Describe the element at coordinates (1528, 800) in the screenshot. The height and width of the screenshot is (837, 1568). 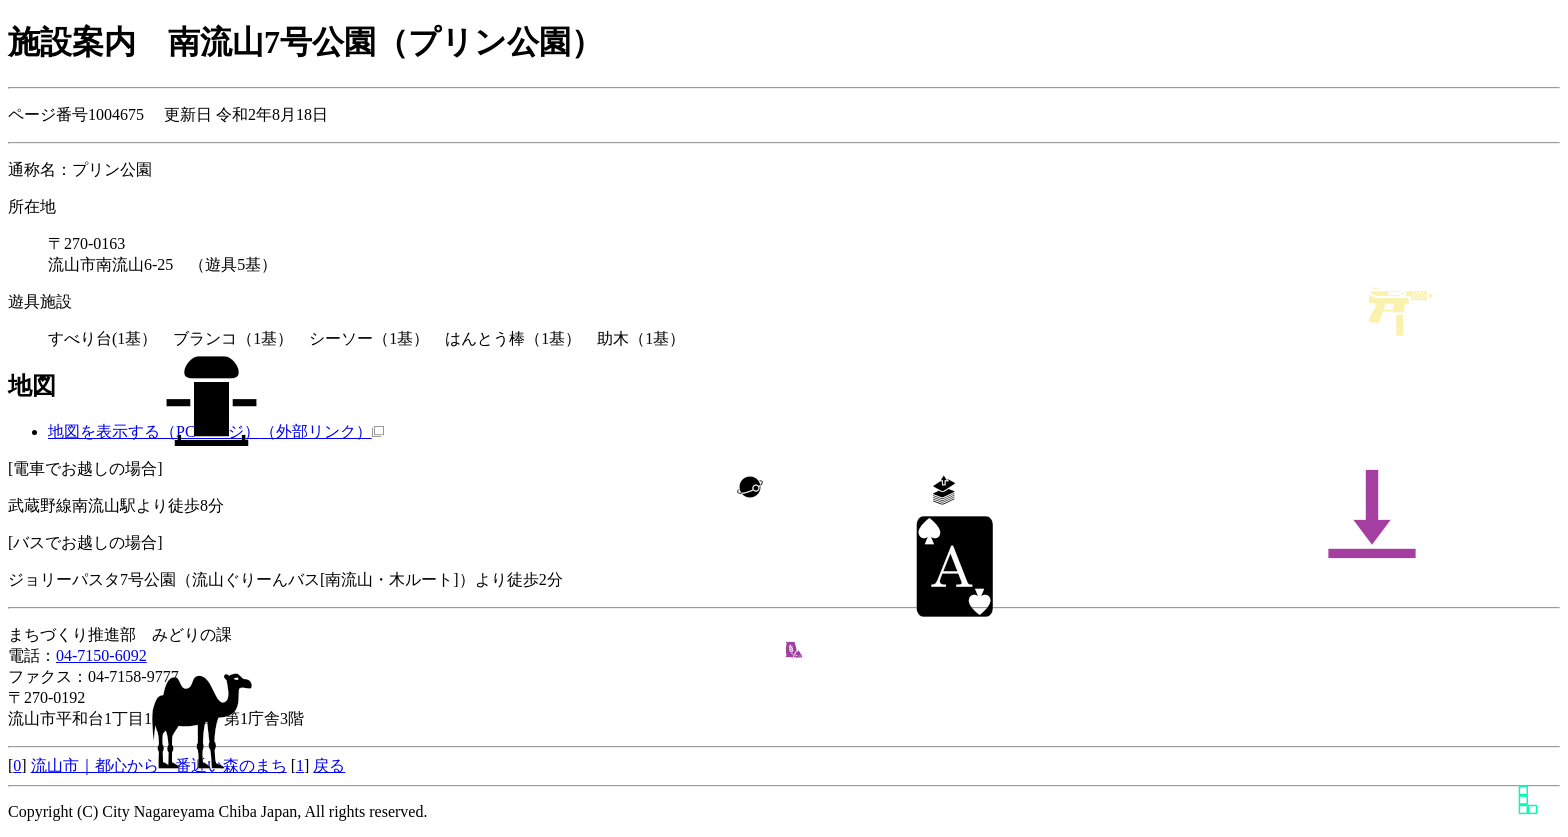
I see `indicates an L-shaped tetromino piece in a puzzle game` at that location.